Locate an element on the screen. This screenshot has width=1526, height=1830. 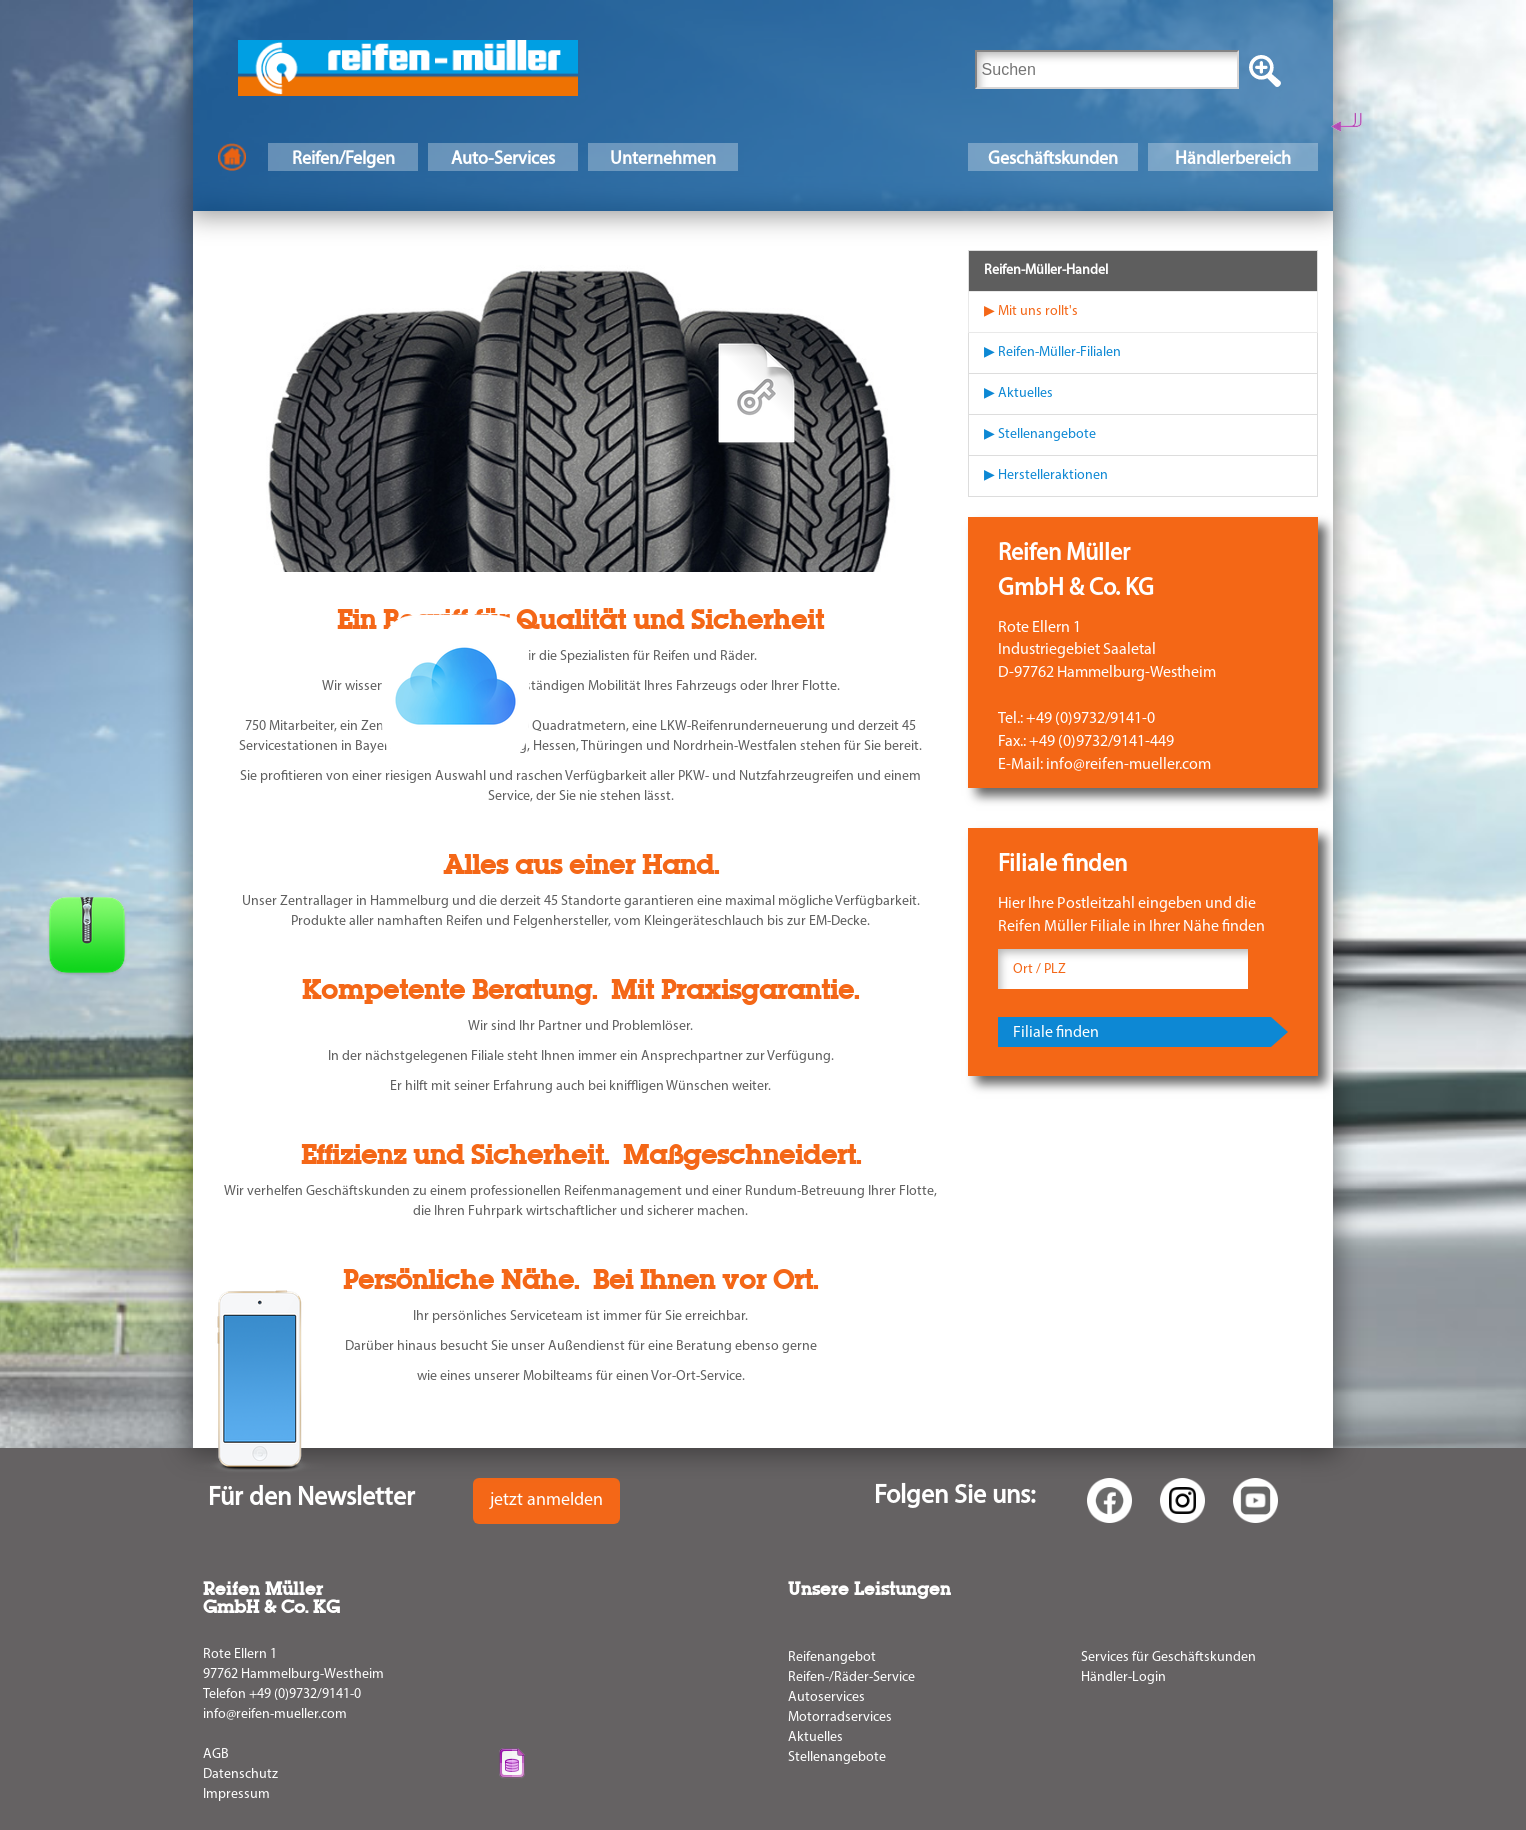
reply to all recipients of an email is located at coordinates (1346, 120).